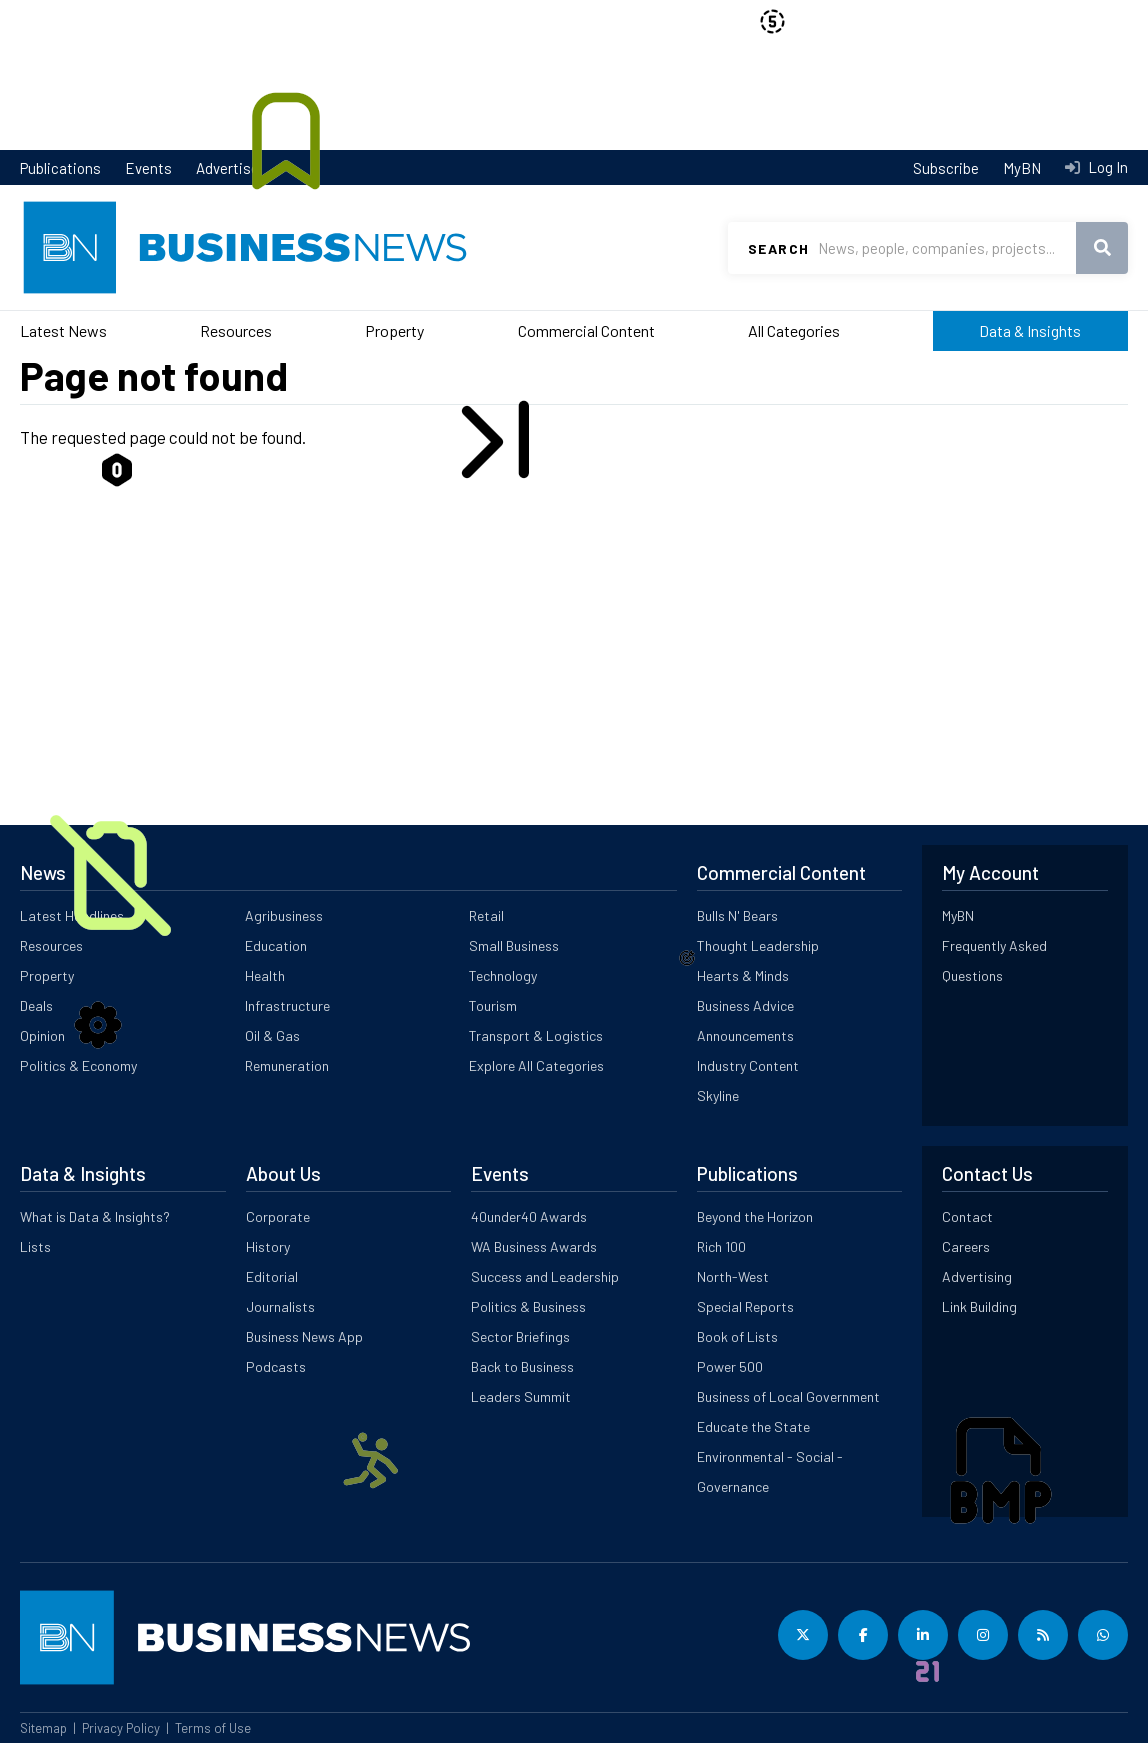 This screenshot has height=1743, width=1148. Describe the element at coordinates (117, 470) in the screenshot. I see `indicates zero items or empty count` at that location.